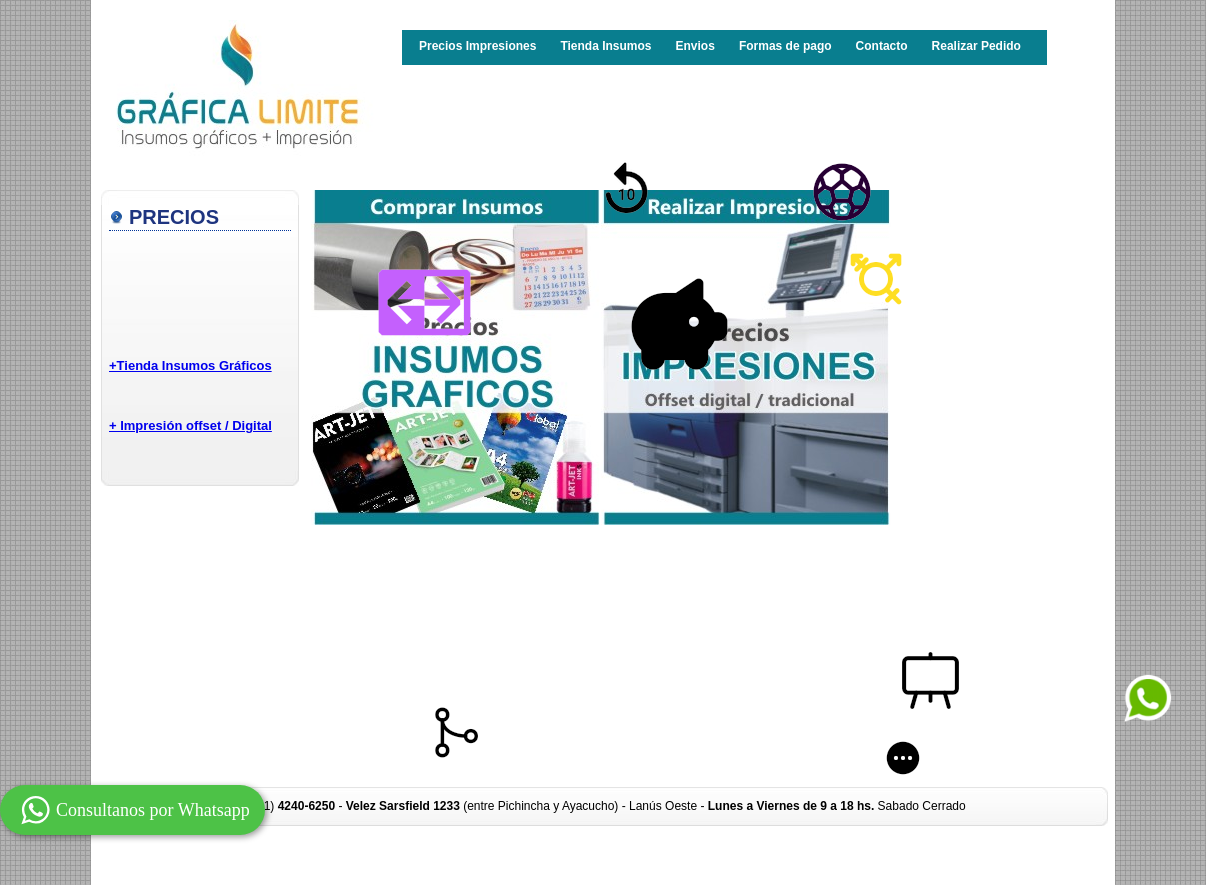 This screenshot has height=885, width=1206. I want to click on indicates transgender identity option, so click(876, 279).